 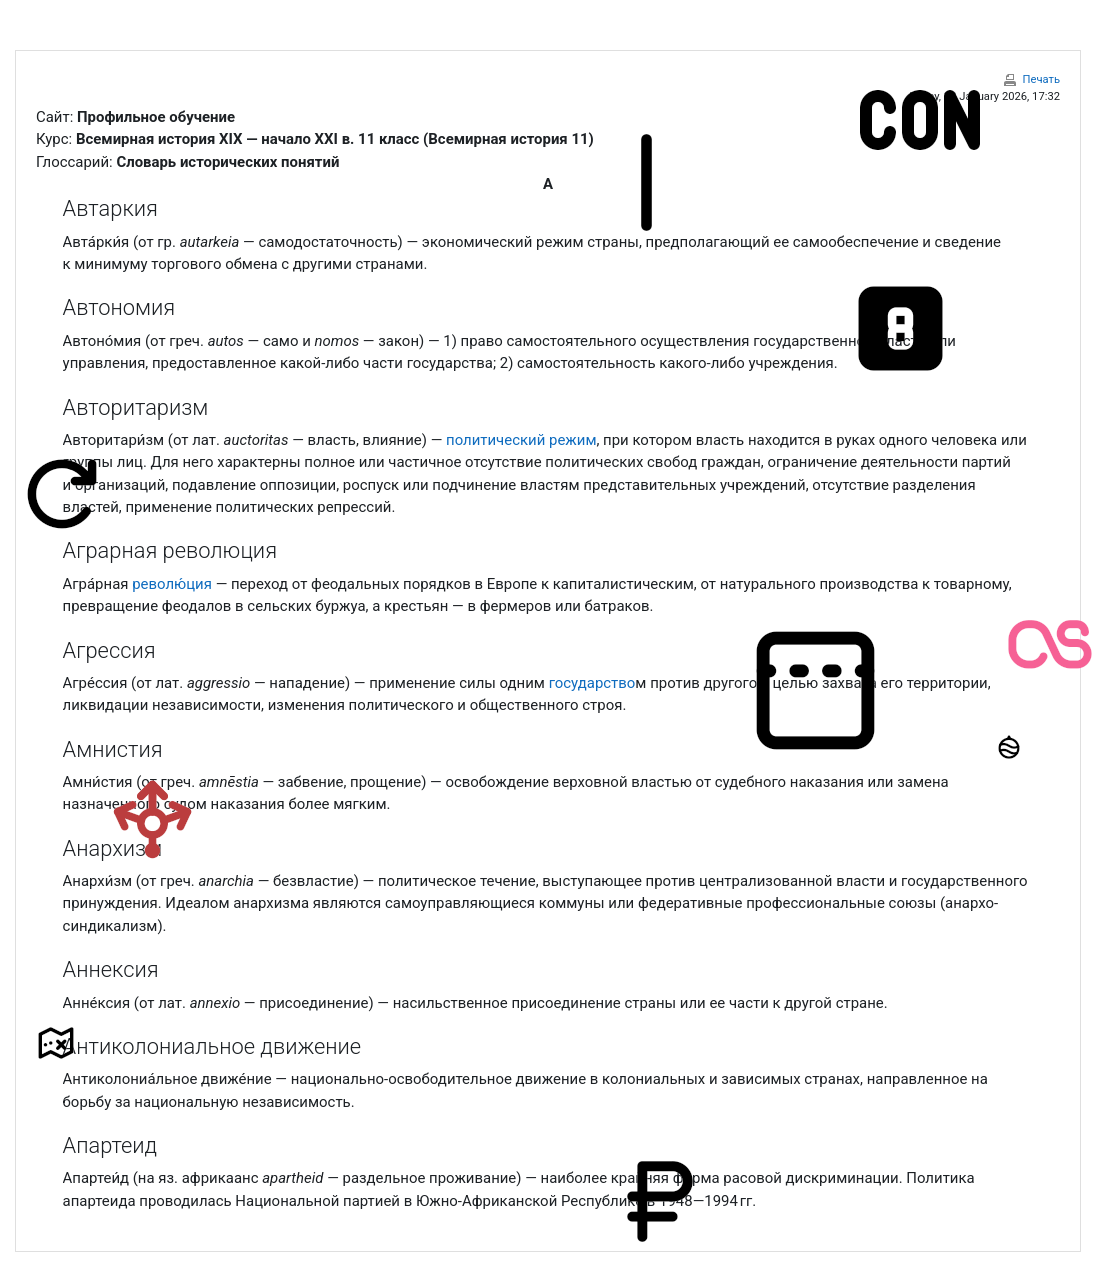 What do you see at coordinates (152, 819) in the screenshot?
I see `configure load balancer settings` at bounding box center [152, 819].